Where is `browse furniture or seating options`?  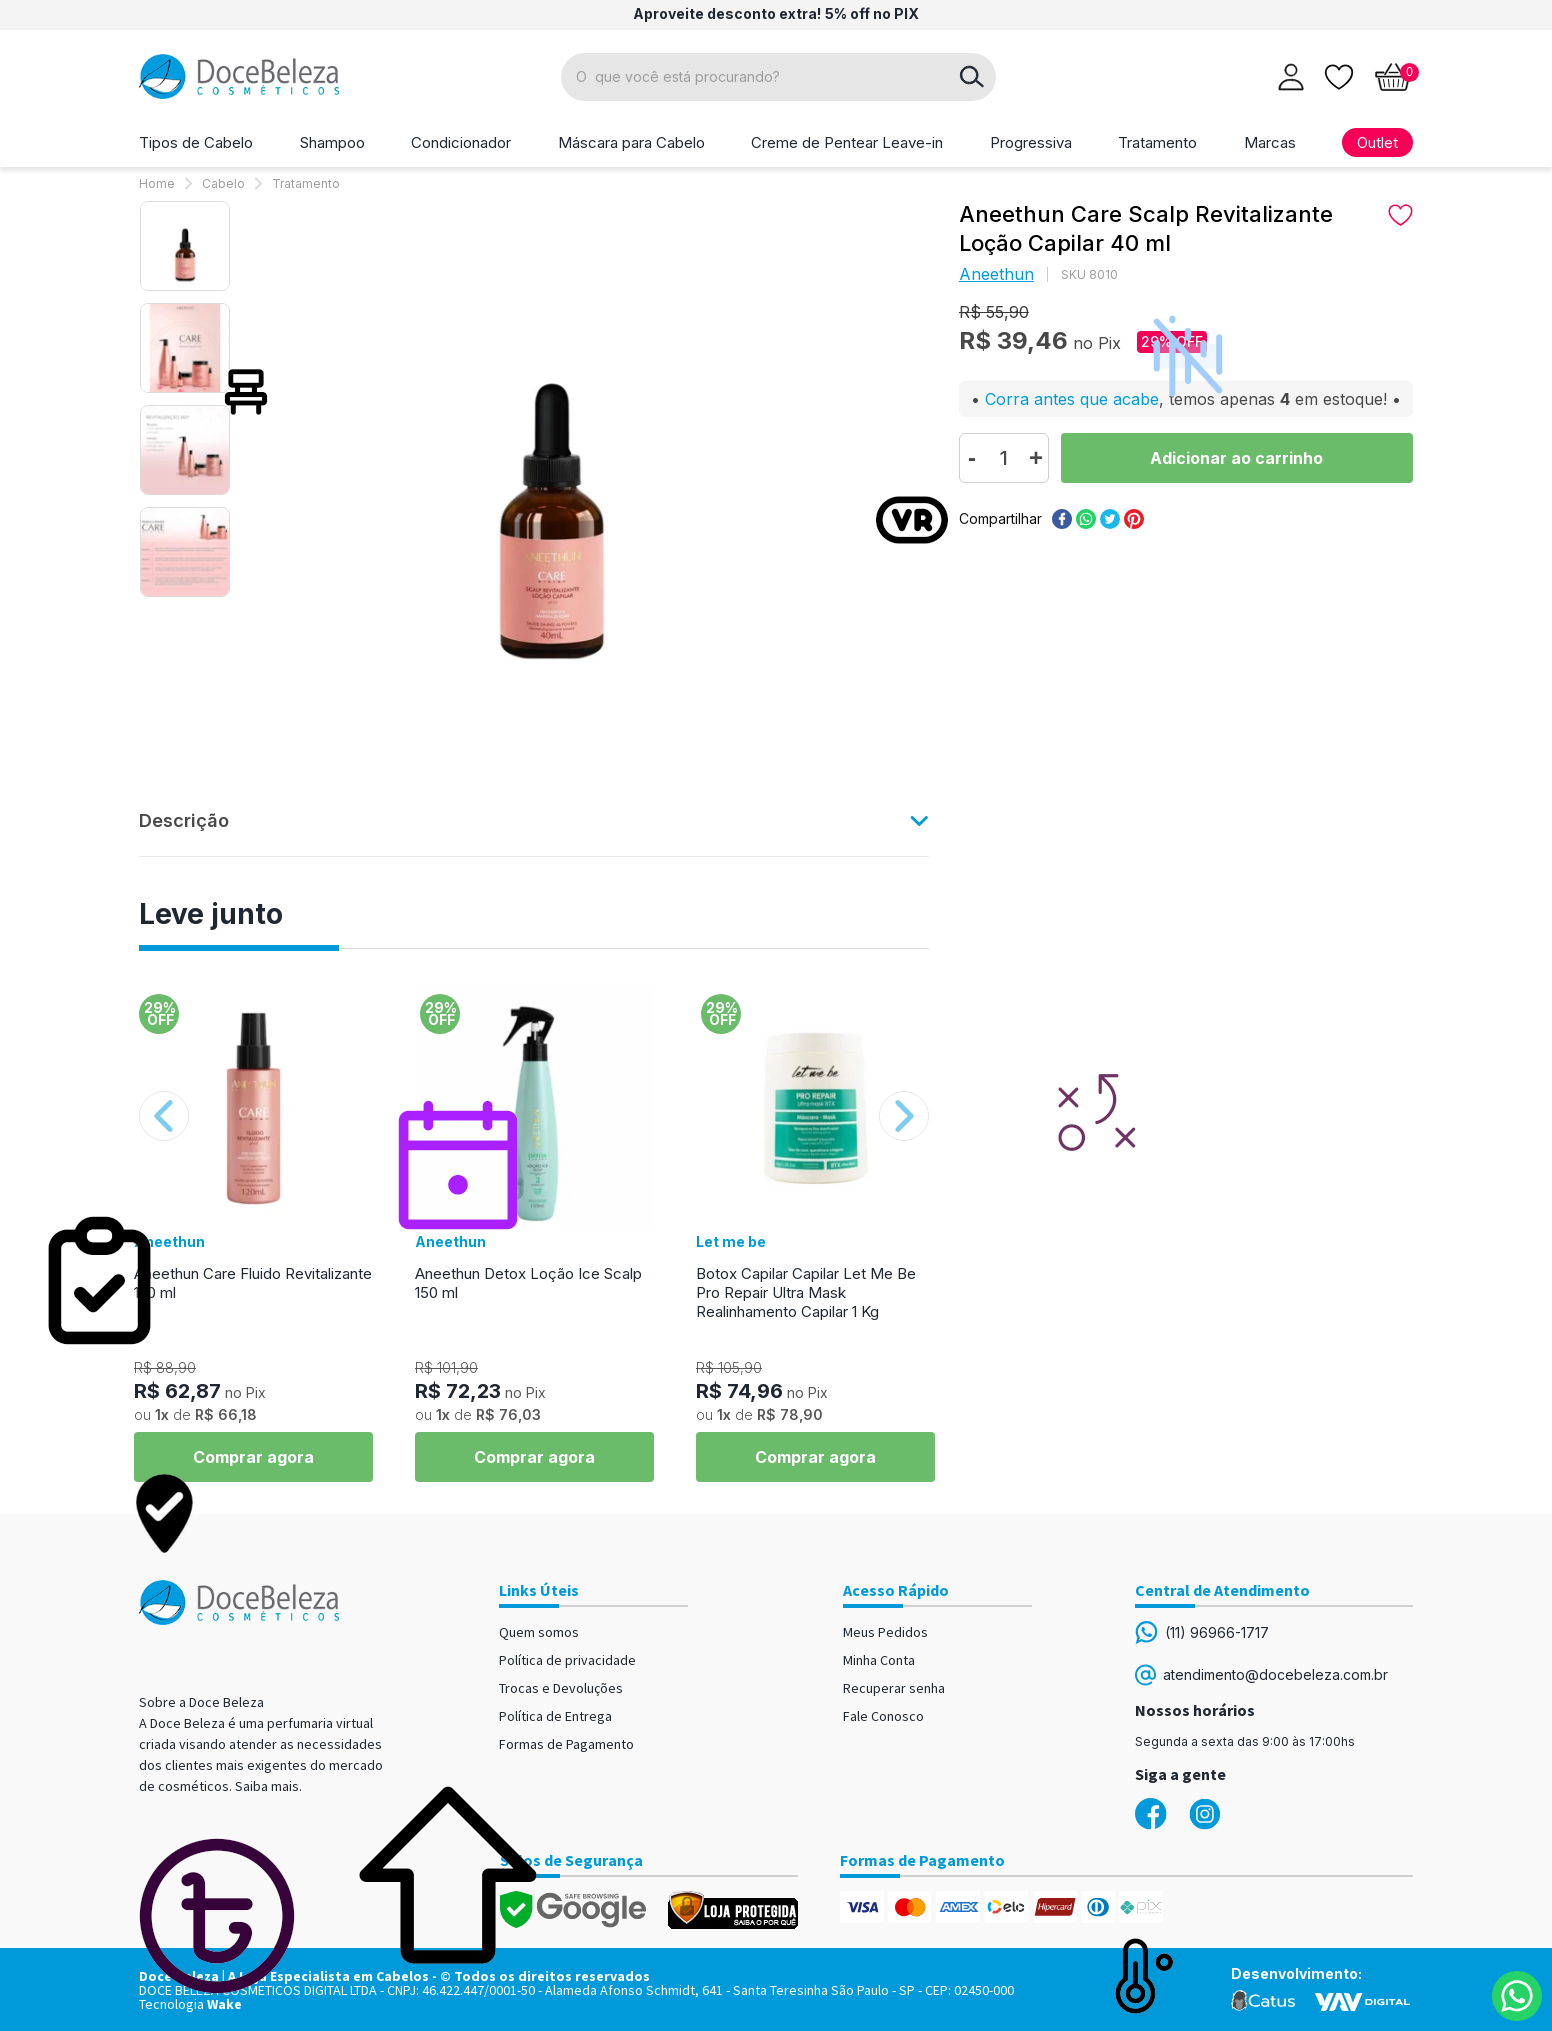 browse furniture or seating options is located at coordinates (246, 392).